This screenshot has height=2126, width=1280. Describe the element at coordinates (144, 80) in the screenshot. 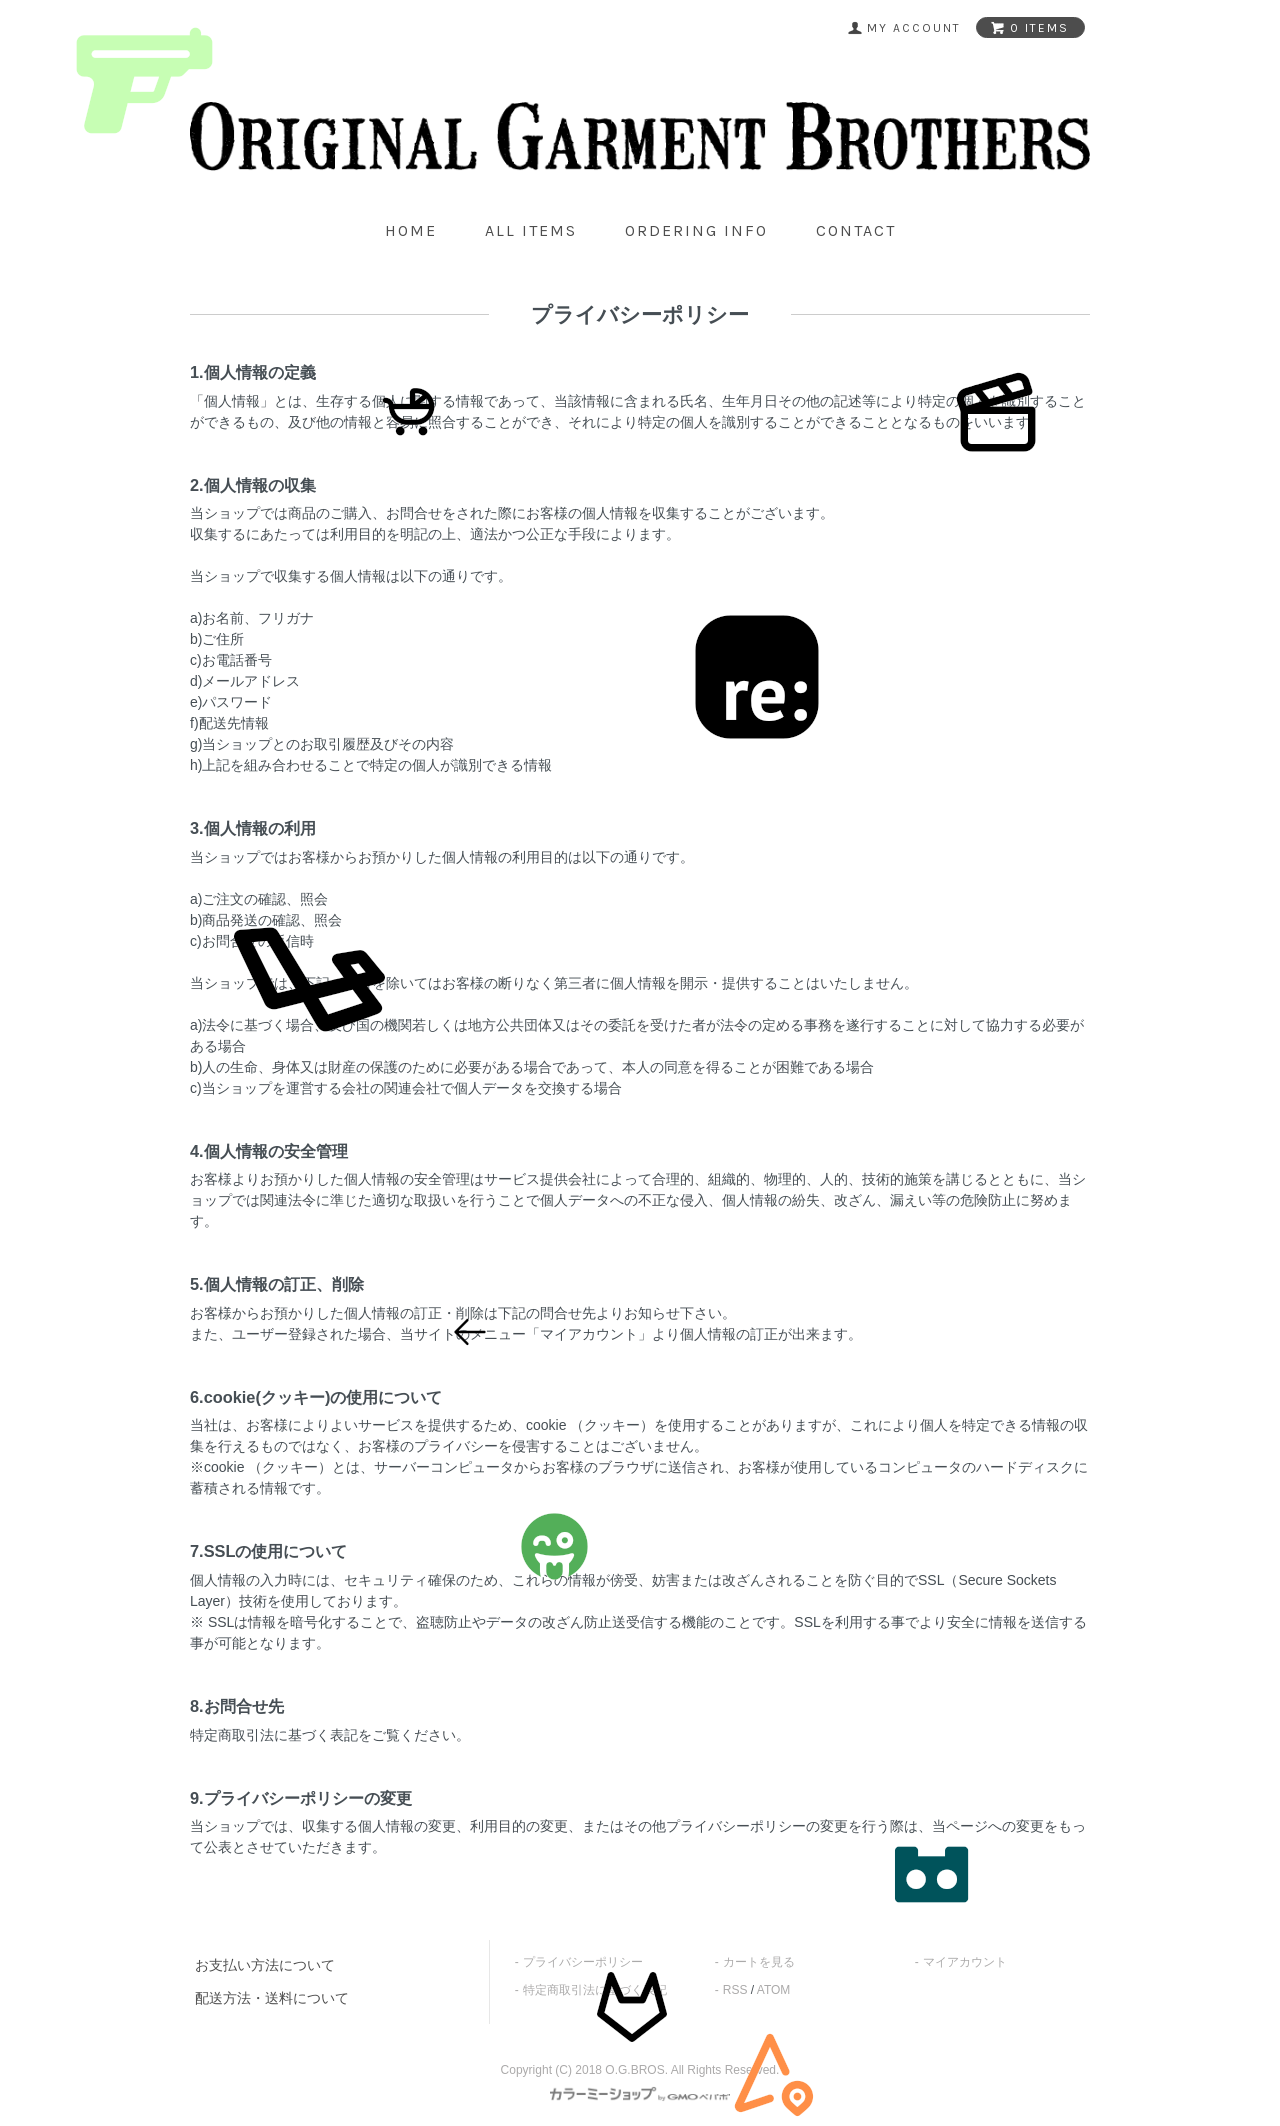

I see `indicates weapon or firearms-related content` at that location.